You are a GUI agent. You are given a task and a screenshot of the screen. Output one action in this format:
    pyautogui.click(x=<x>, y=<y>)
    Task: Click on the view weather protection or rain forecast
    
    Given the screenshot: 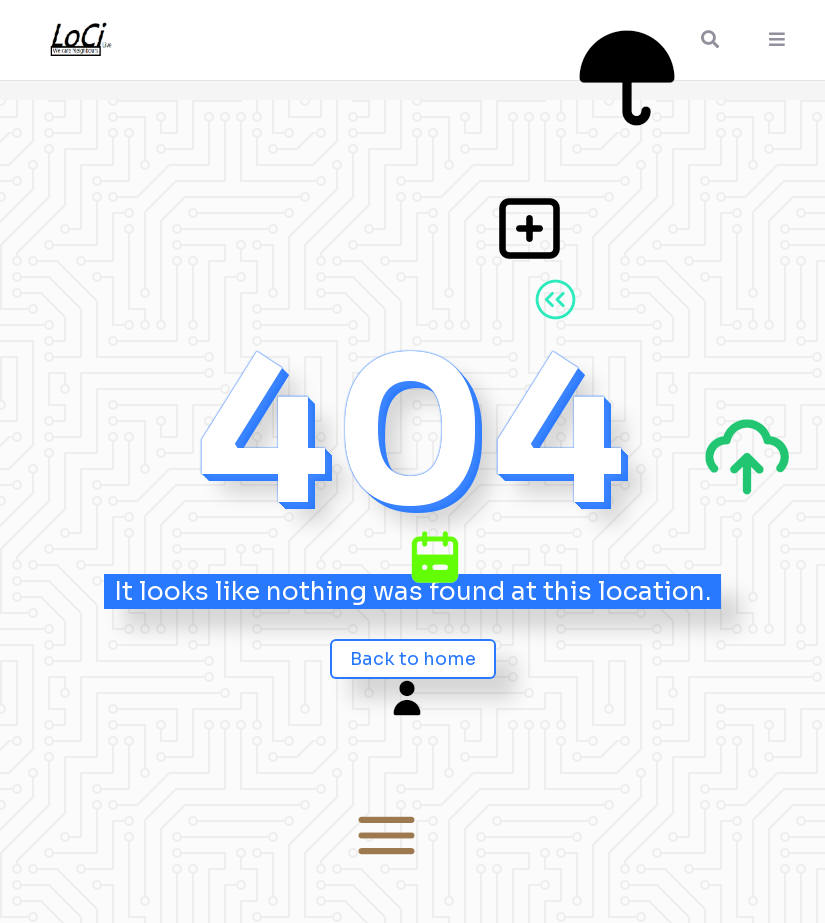 What is the action you would take?
    pyautogui.click(x=627, y=78)
    